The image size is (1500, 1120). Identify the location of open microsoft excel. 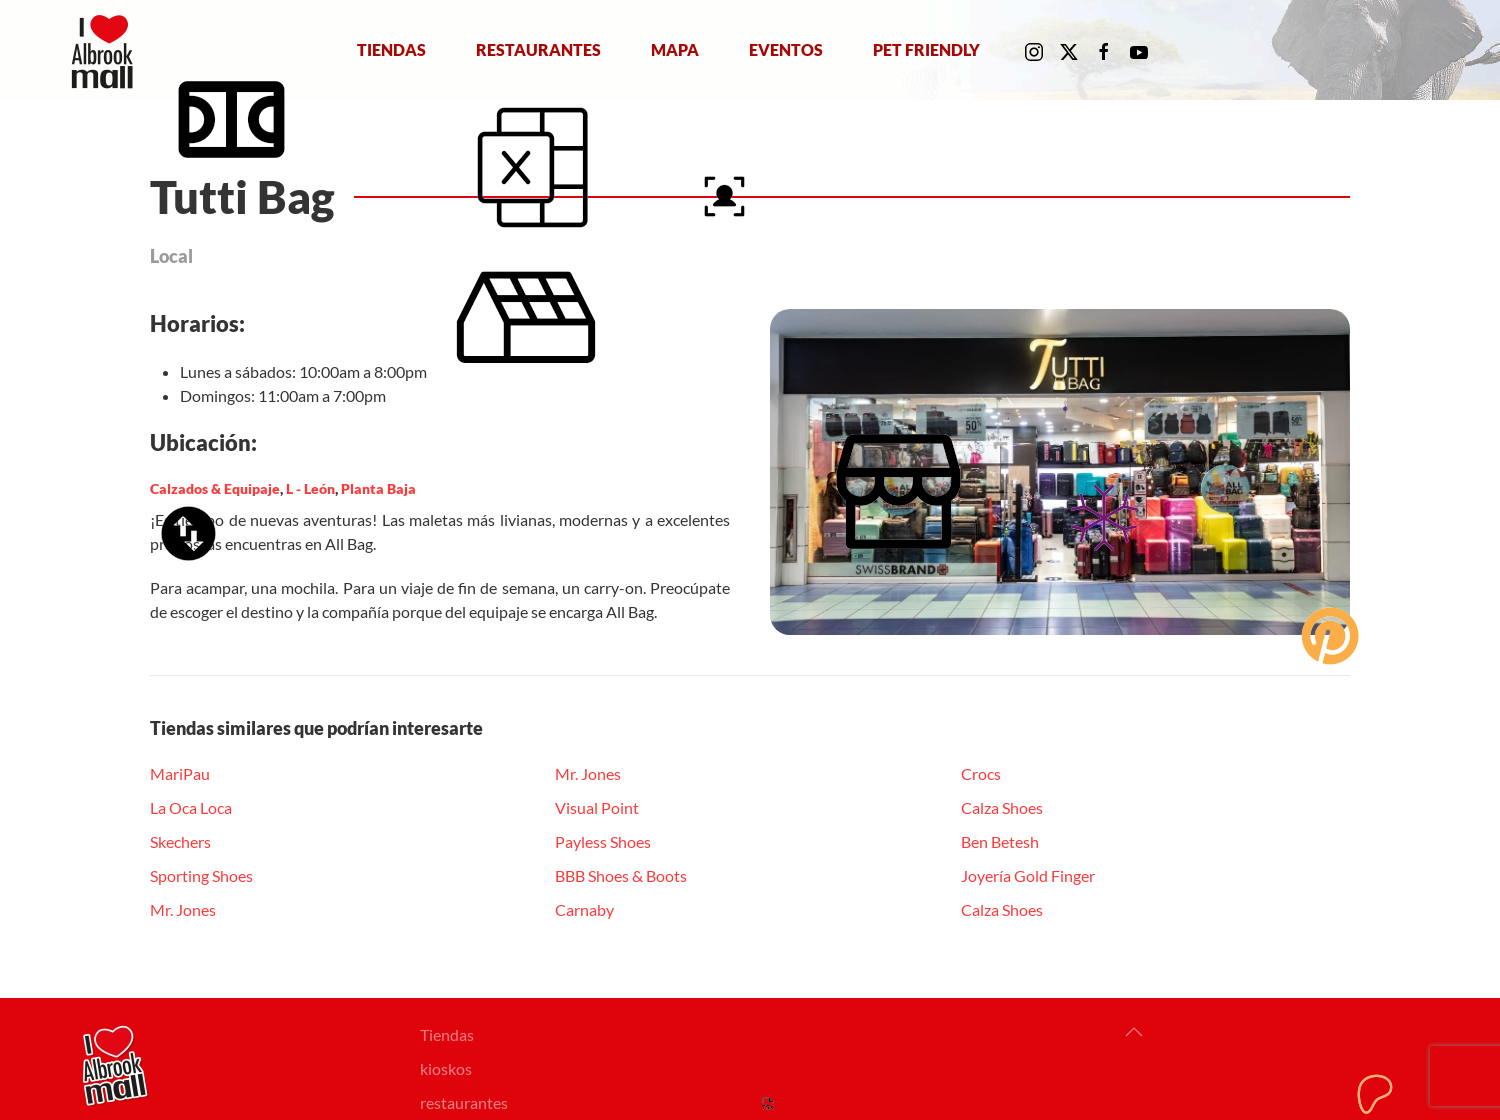
(537, 167).